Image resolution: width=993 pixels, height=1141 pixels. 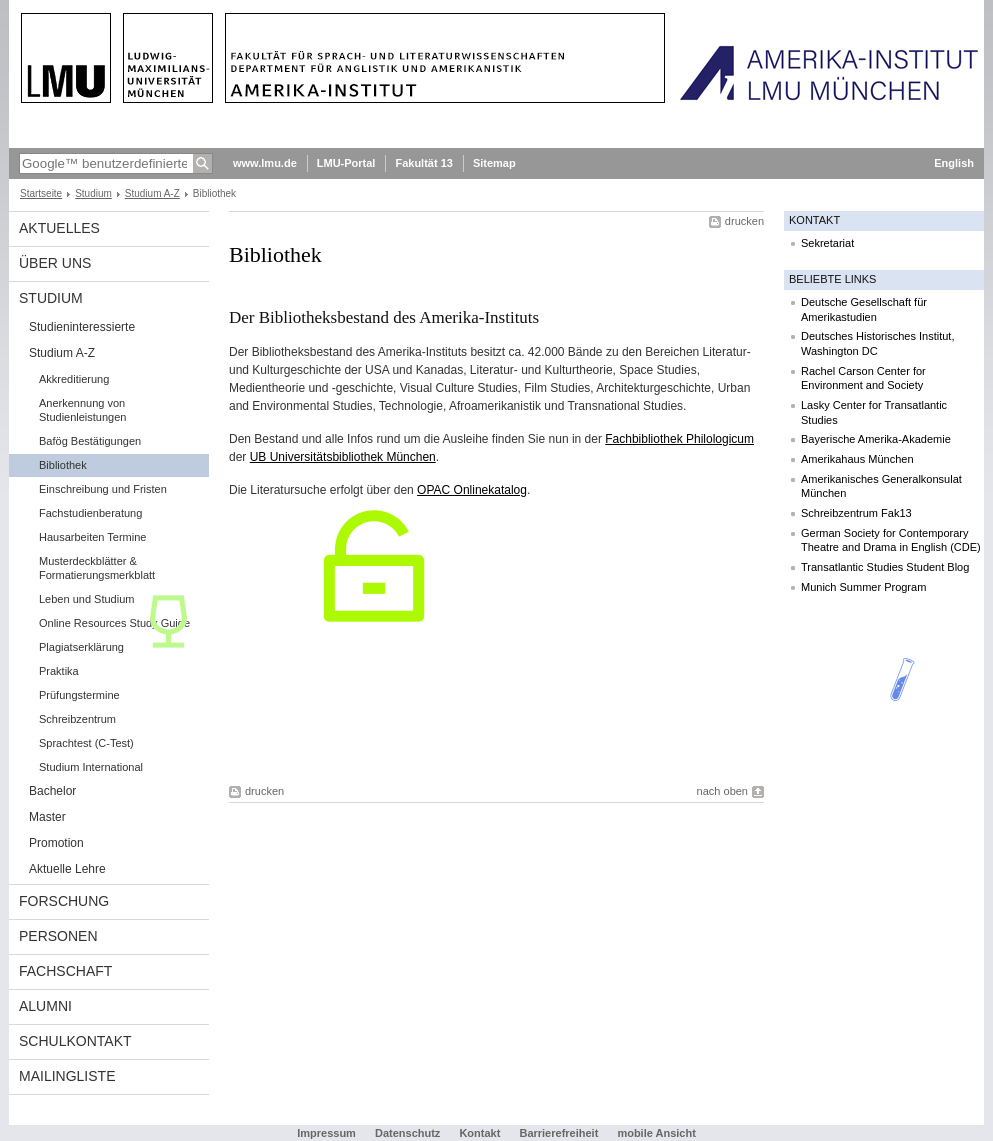 What do you see at coordinates (902, 679) in the screenshot?
I see `jekyll static site generator logo` at bounding box center [902, 679].